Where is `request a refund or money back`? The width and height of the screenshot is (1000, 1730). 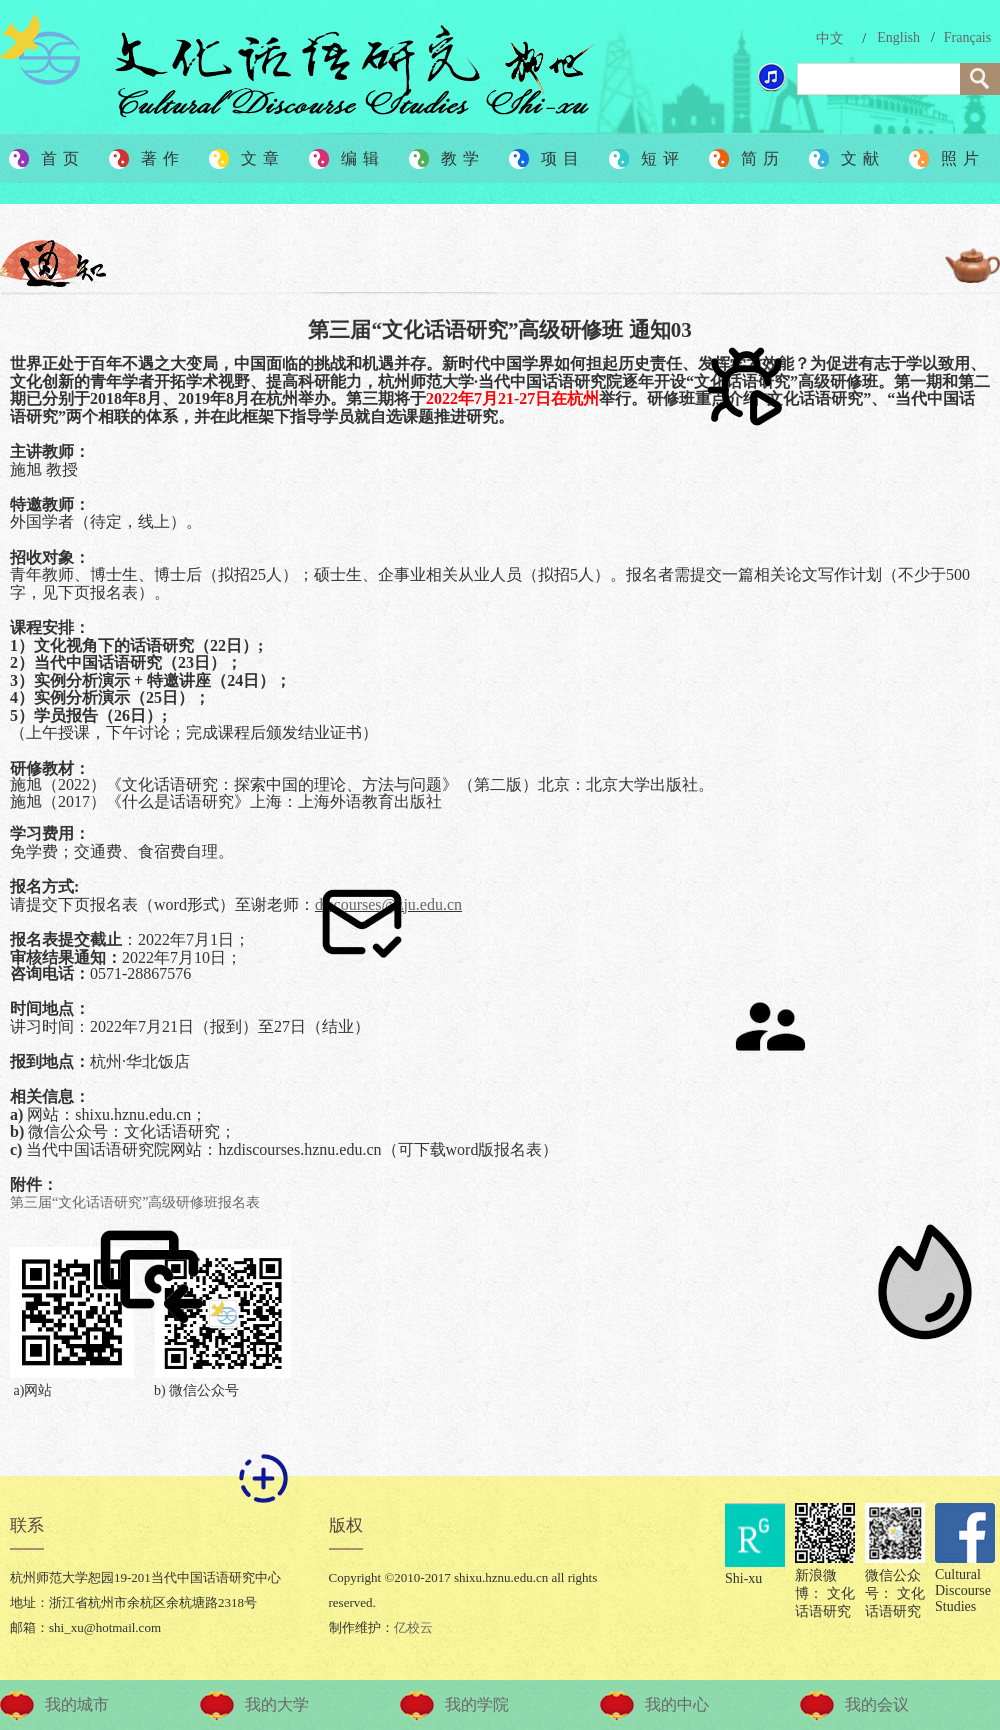 request a refund or money back is located at coordinates (149, 1269).